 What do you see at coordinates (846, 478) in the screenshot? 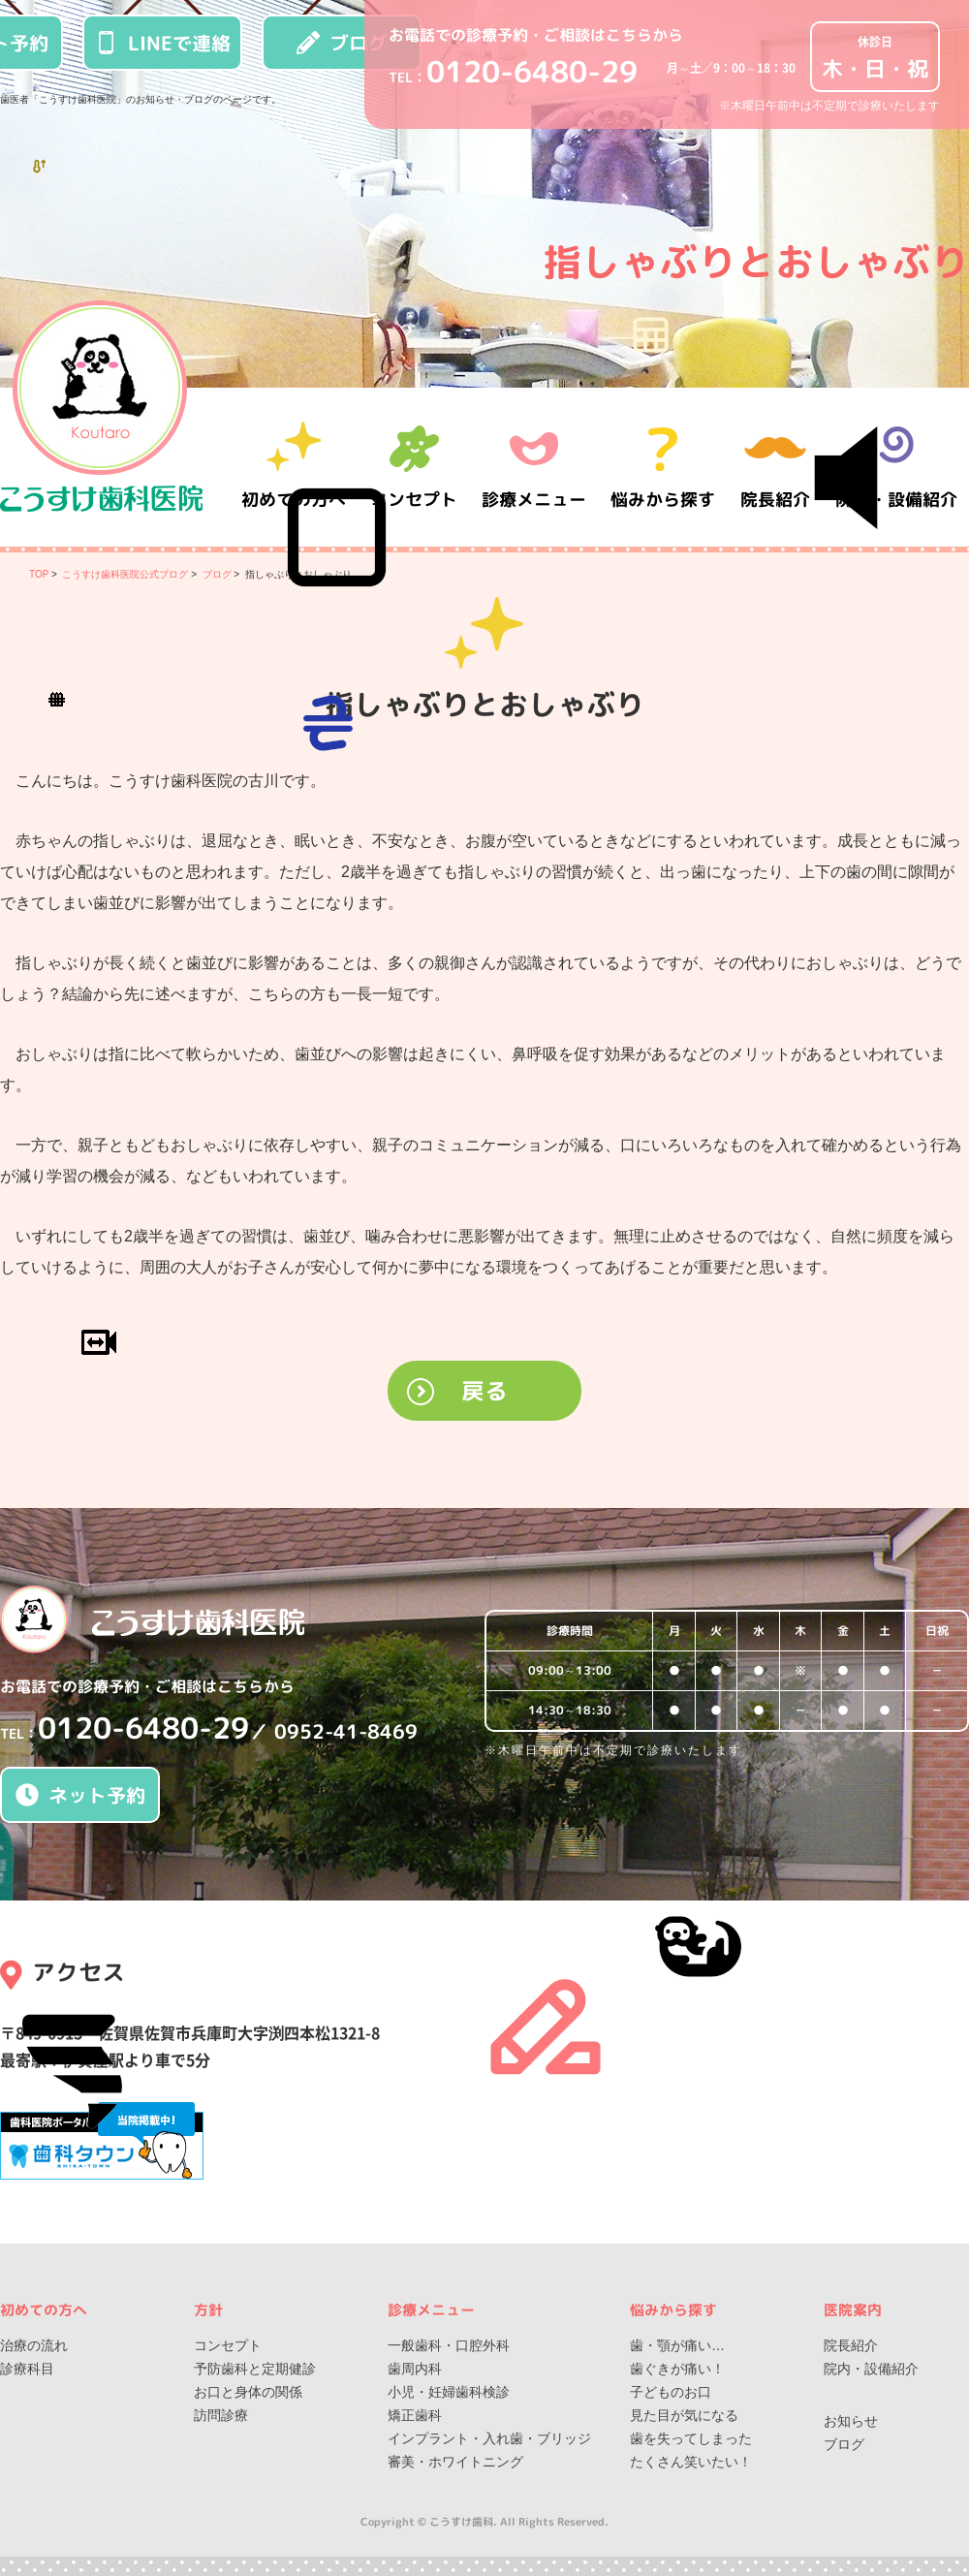
I see `mute audio or sound` at bounding box center [846, 478].